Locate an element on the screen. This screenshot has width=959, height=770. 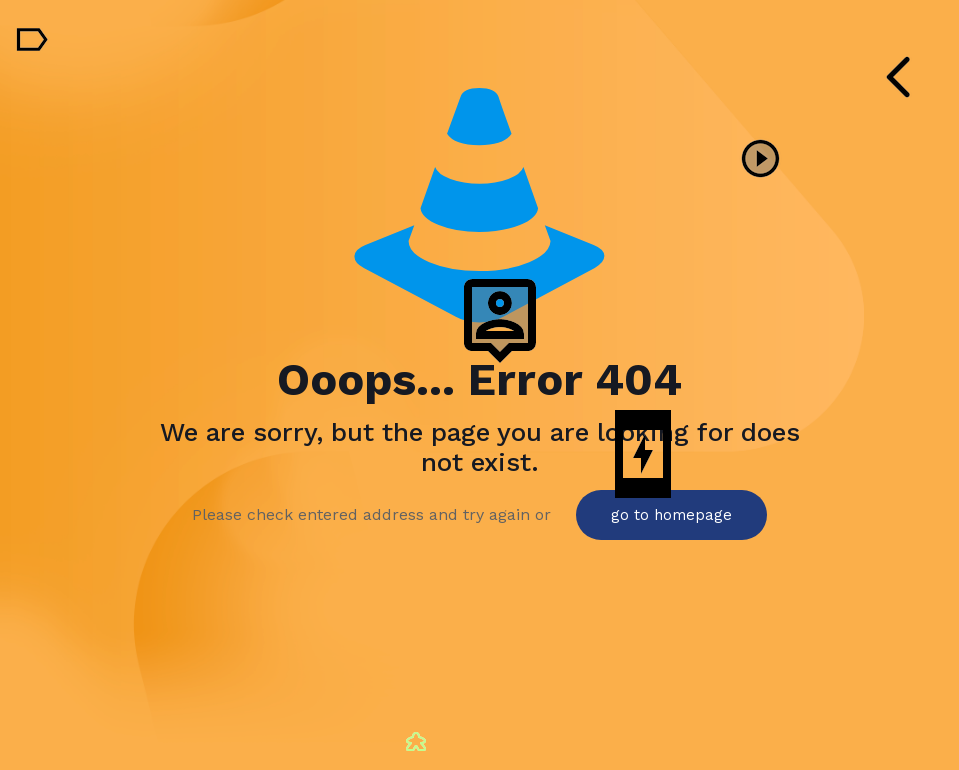
add a label or tag to an item is located at coordinates (31, 39).